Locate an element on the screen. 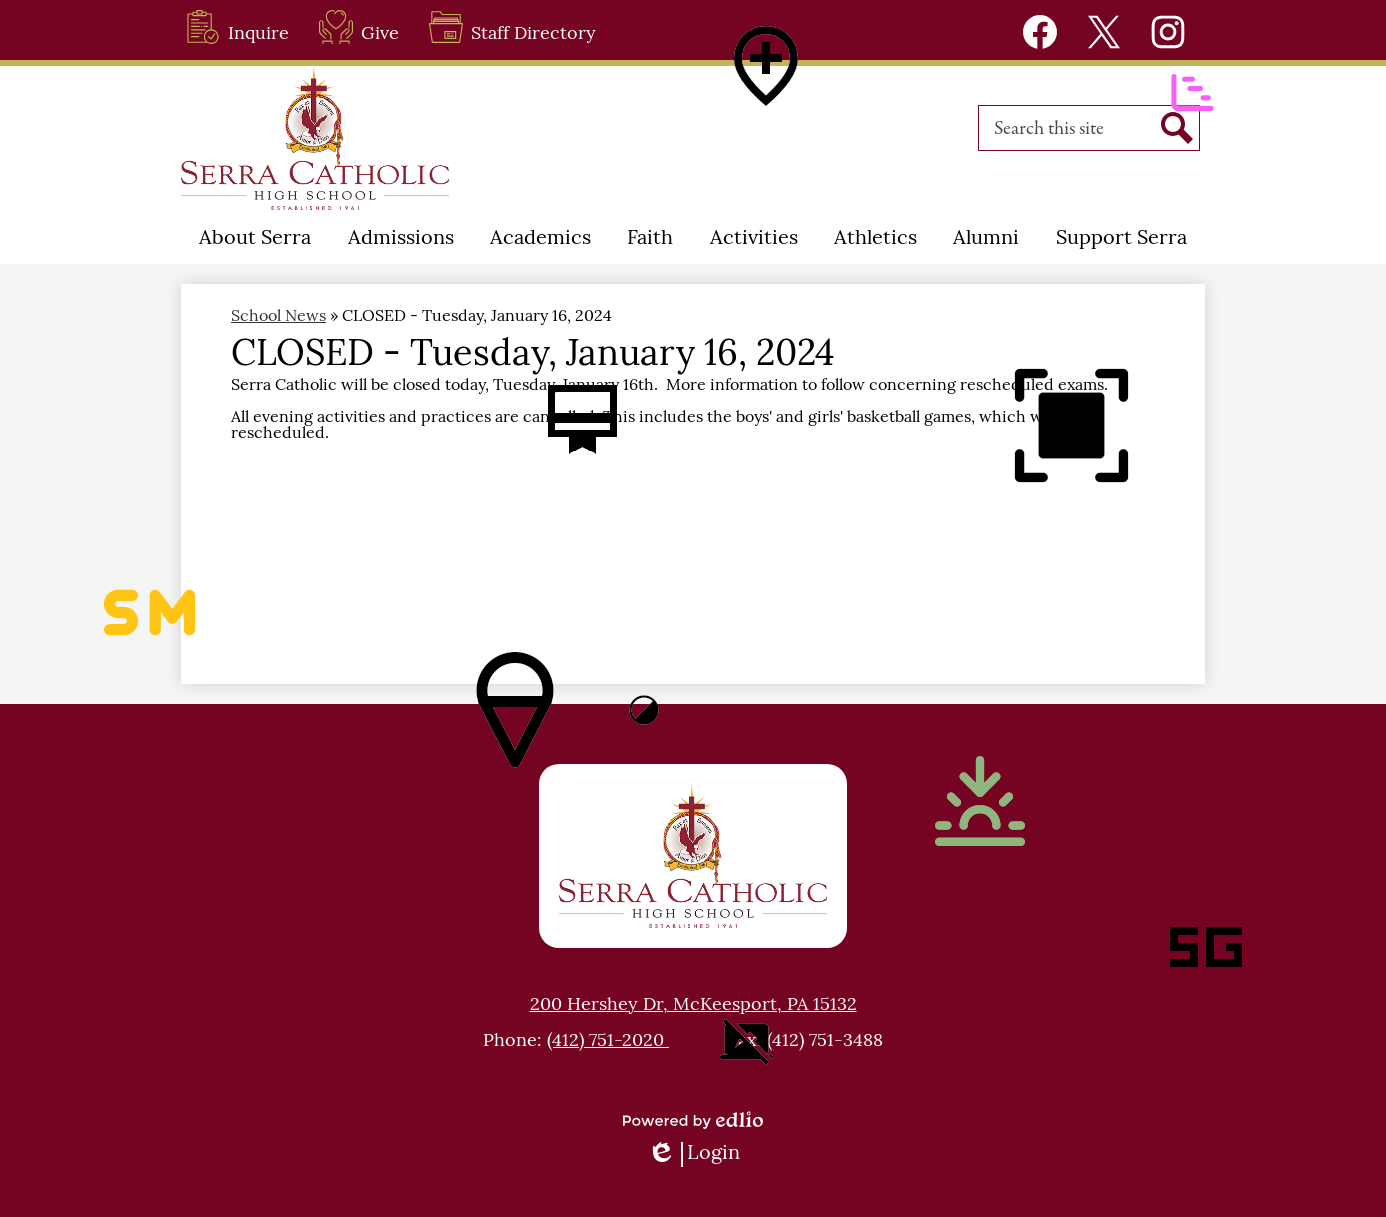  view project timeline or gantt chart is located at coordinates (1192, 92).